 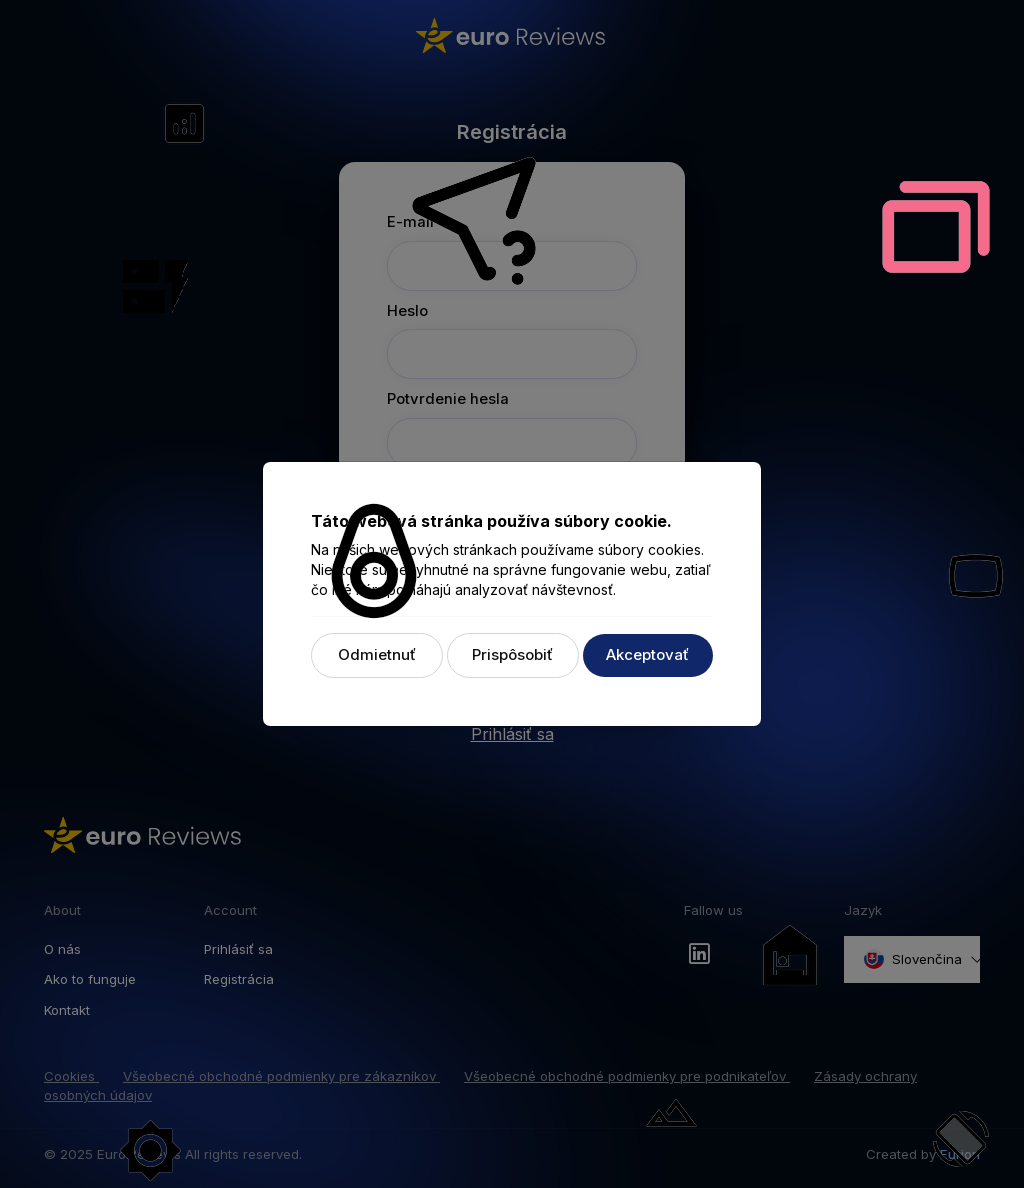 What do you see at coordinates (961, 1139) in the screenshot?
I see `toggle screen rotation on or off` at bounding box center [961, 1139].